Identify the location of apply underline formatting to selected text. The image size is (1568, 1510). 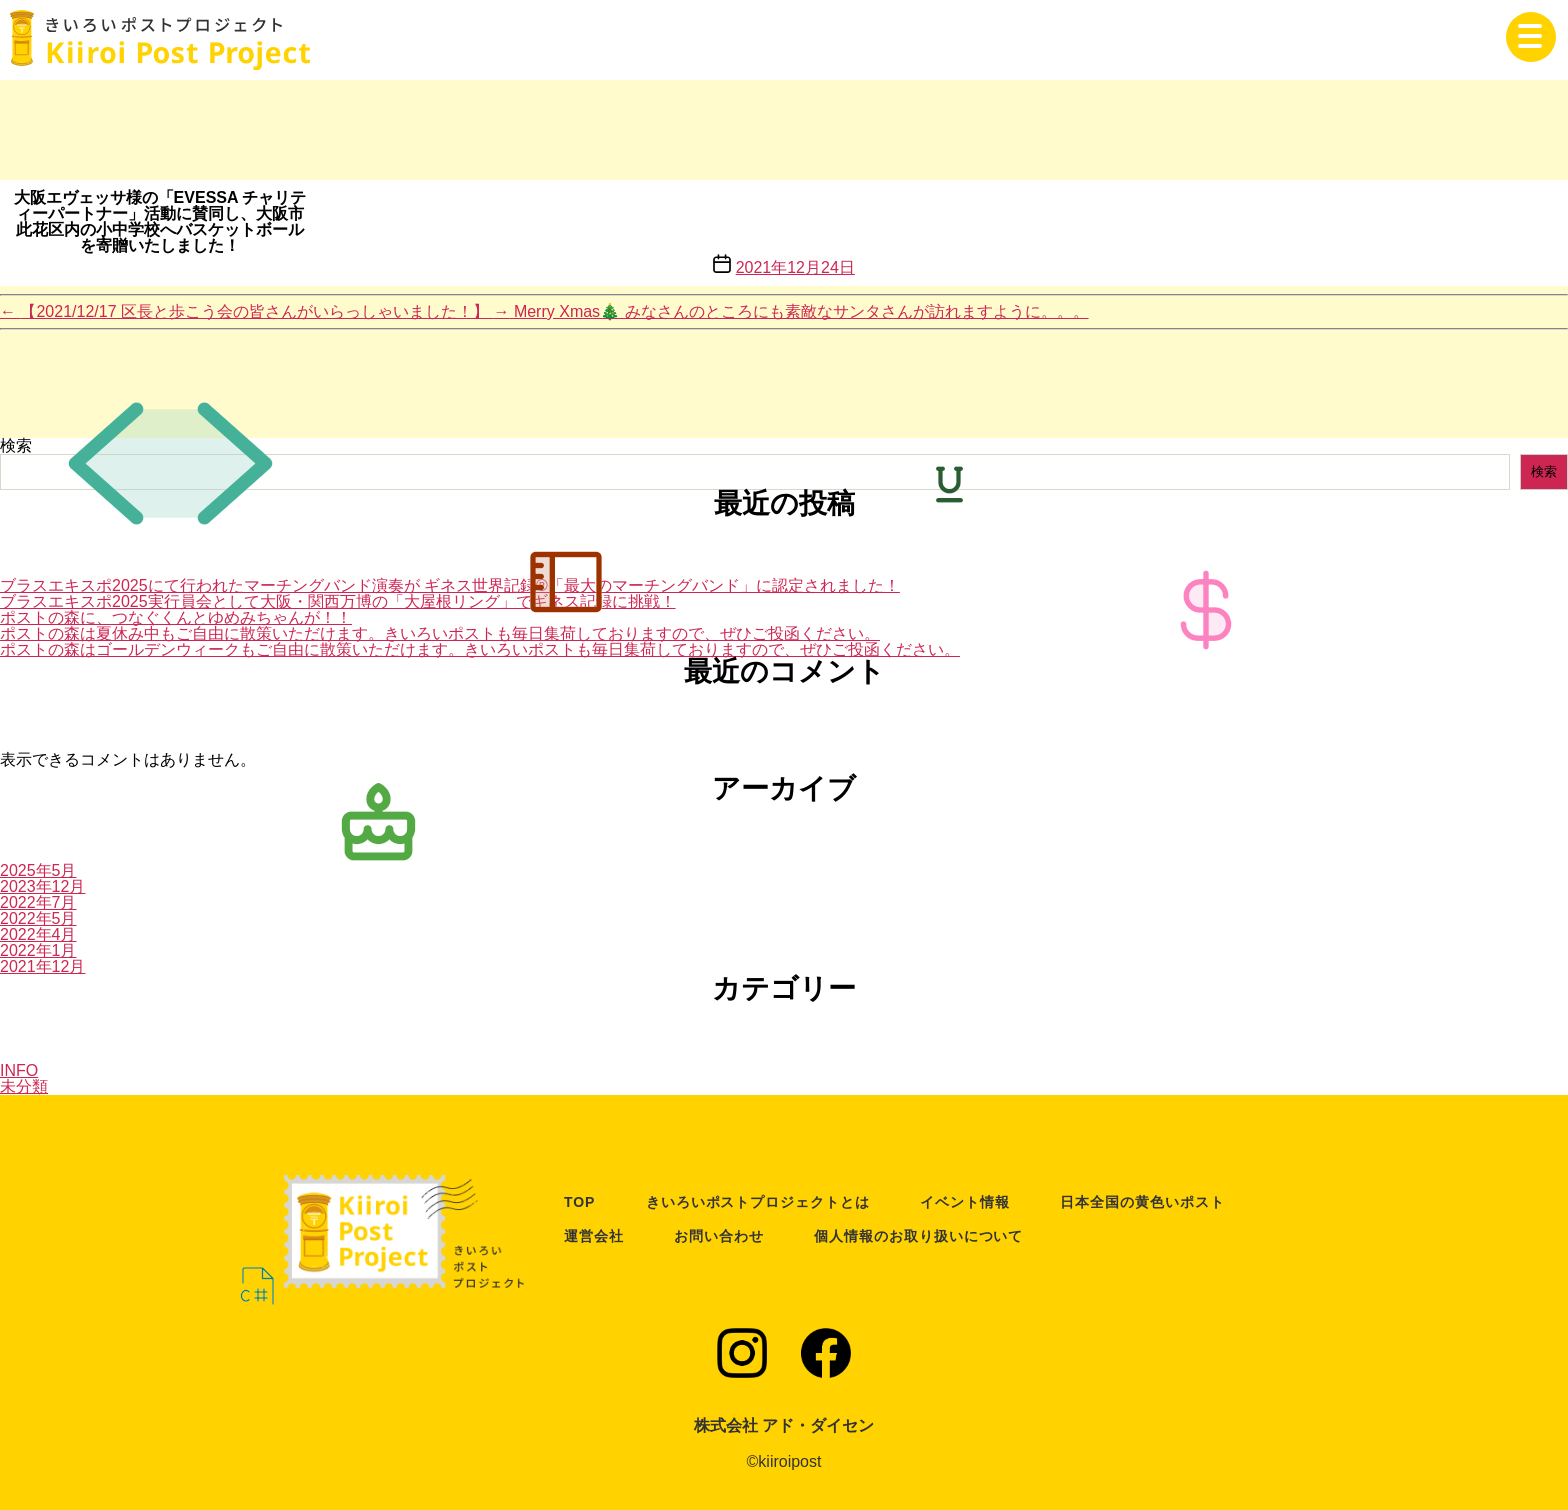
(949, 484).